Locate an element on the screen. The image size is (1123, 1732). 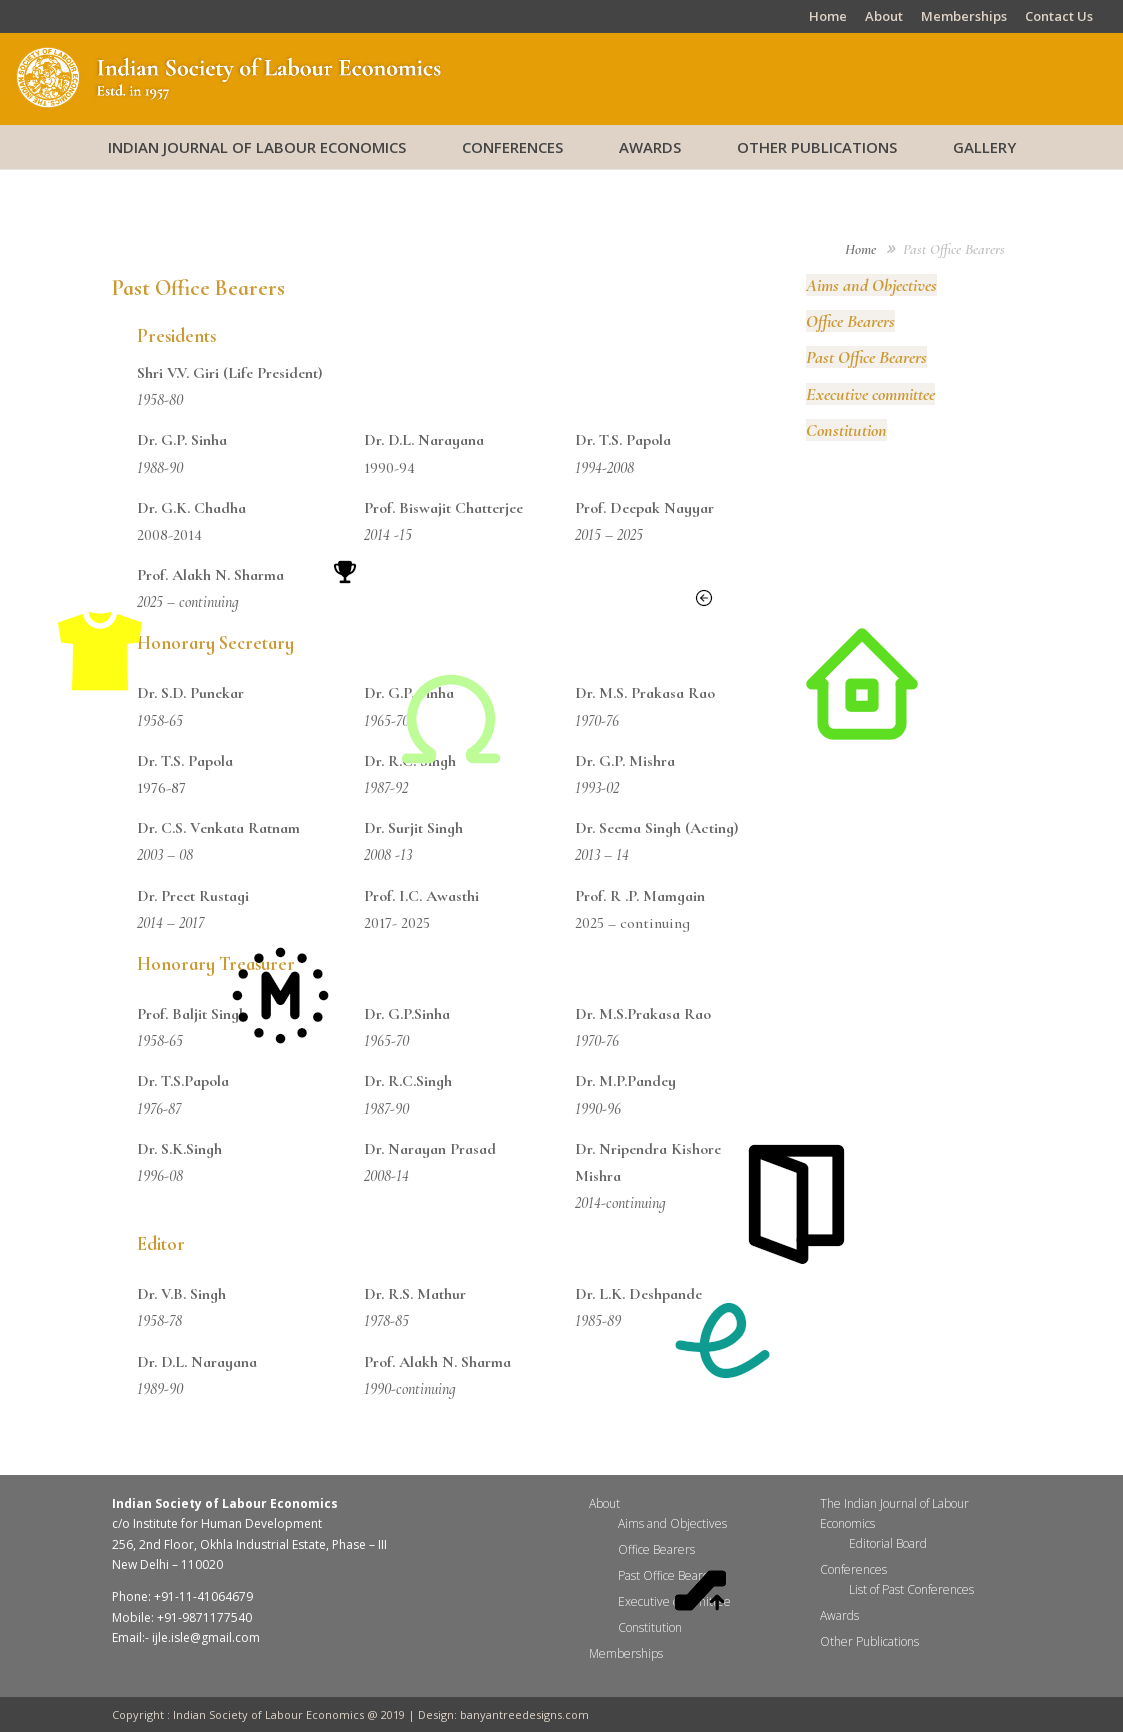
view achievements or awards is located at coordinates (345, 572).